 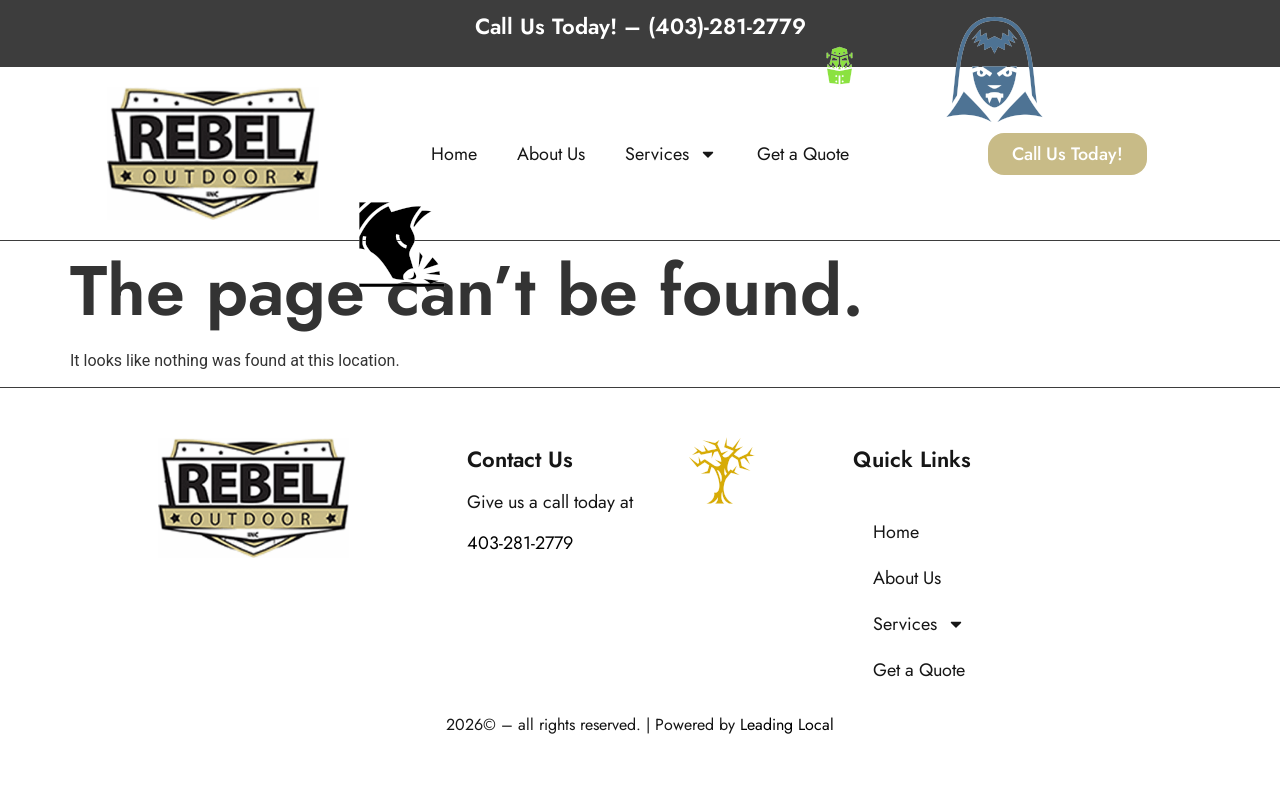 What do you see at coordinates (839, 65) in the screenshot?
I see `select metal golem character or unit` at bounding box center [839, 65].